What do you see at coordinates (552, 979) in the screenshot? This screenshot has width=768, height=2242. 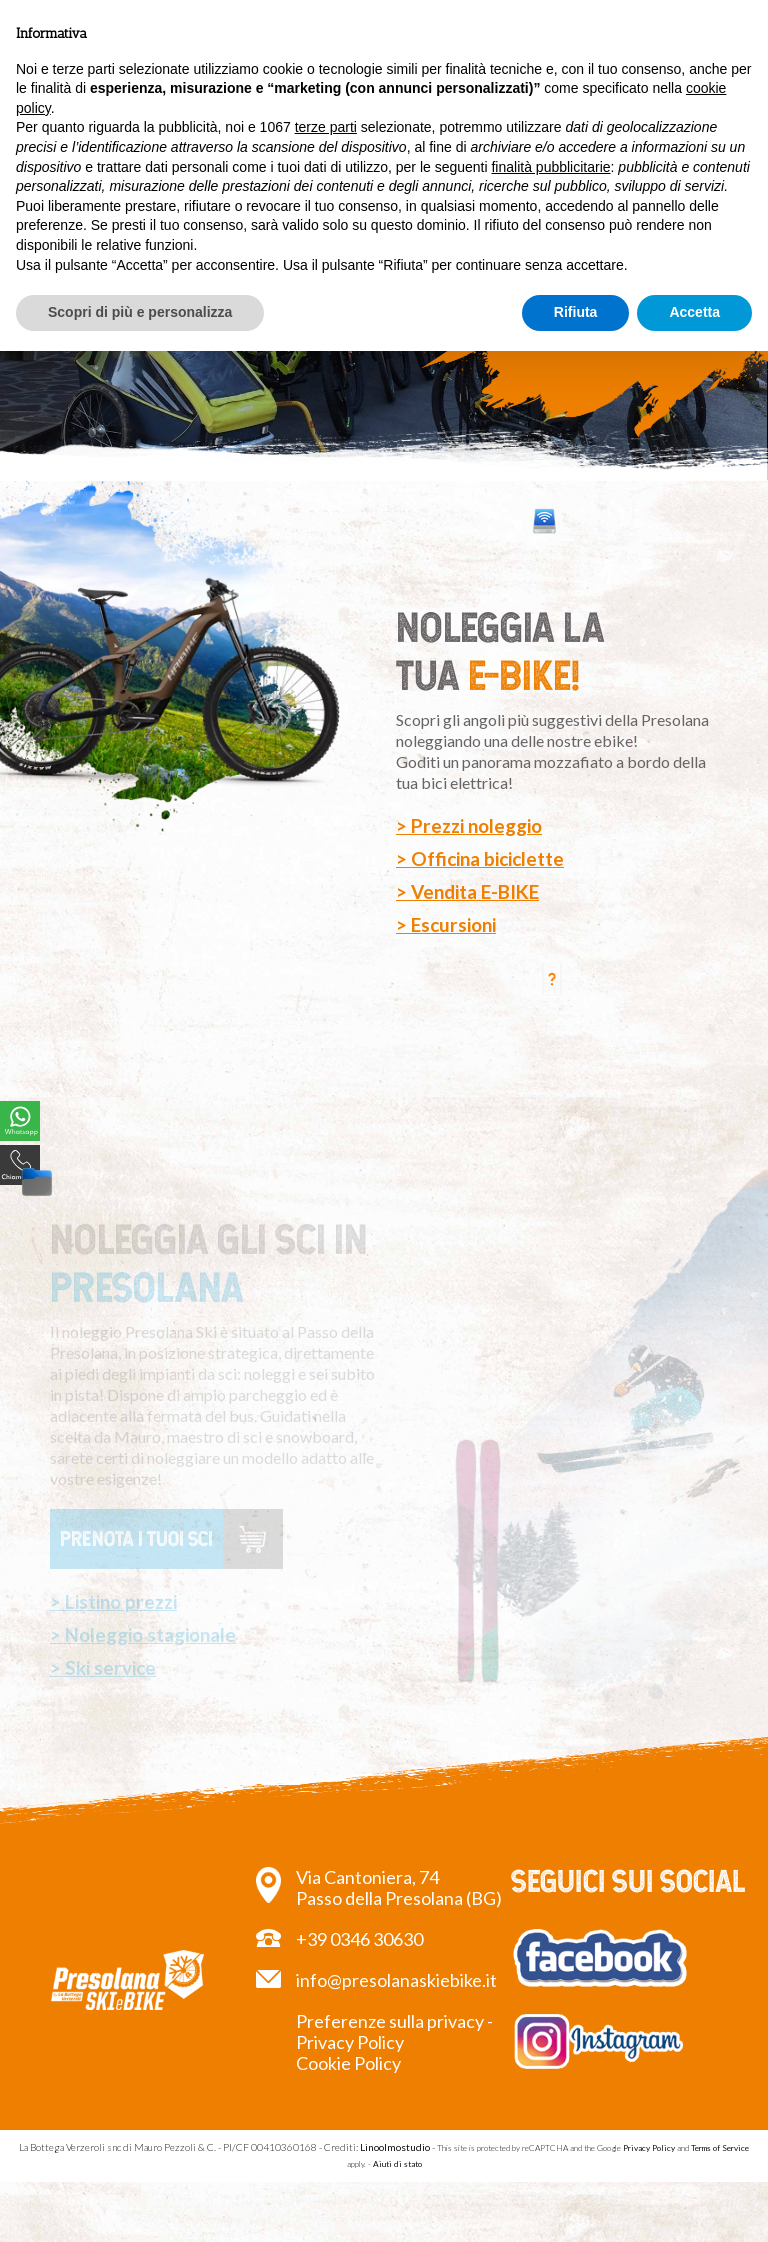 I see `indicates smartphone is disconnected or unpaired` at bounding box center [552, 979].